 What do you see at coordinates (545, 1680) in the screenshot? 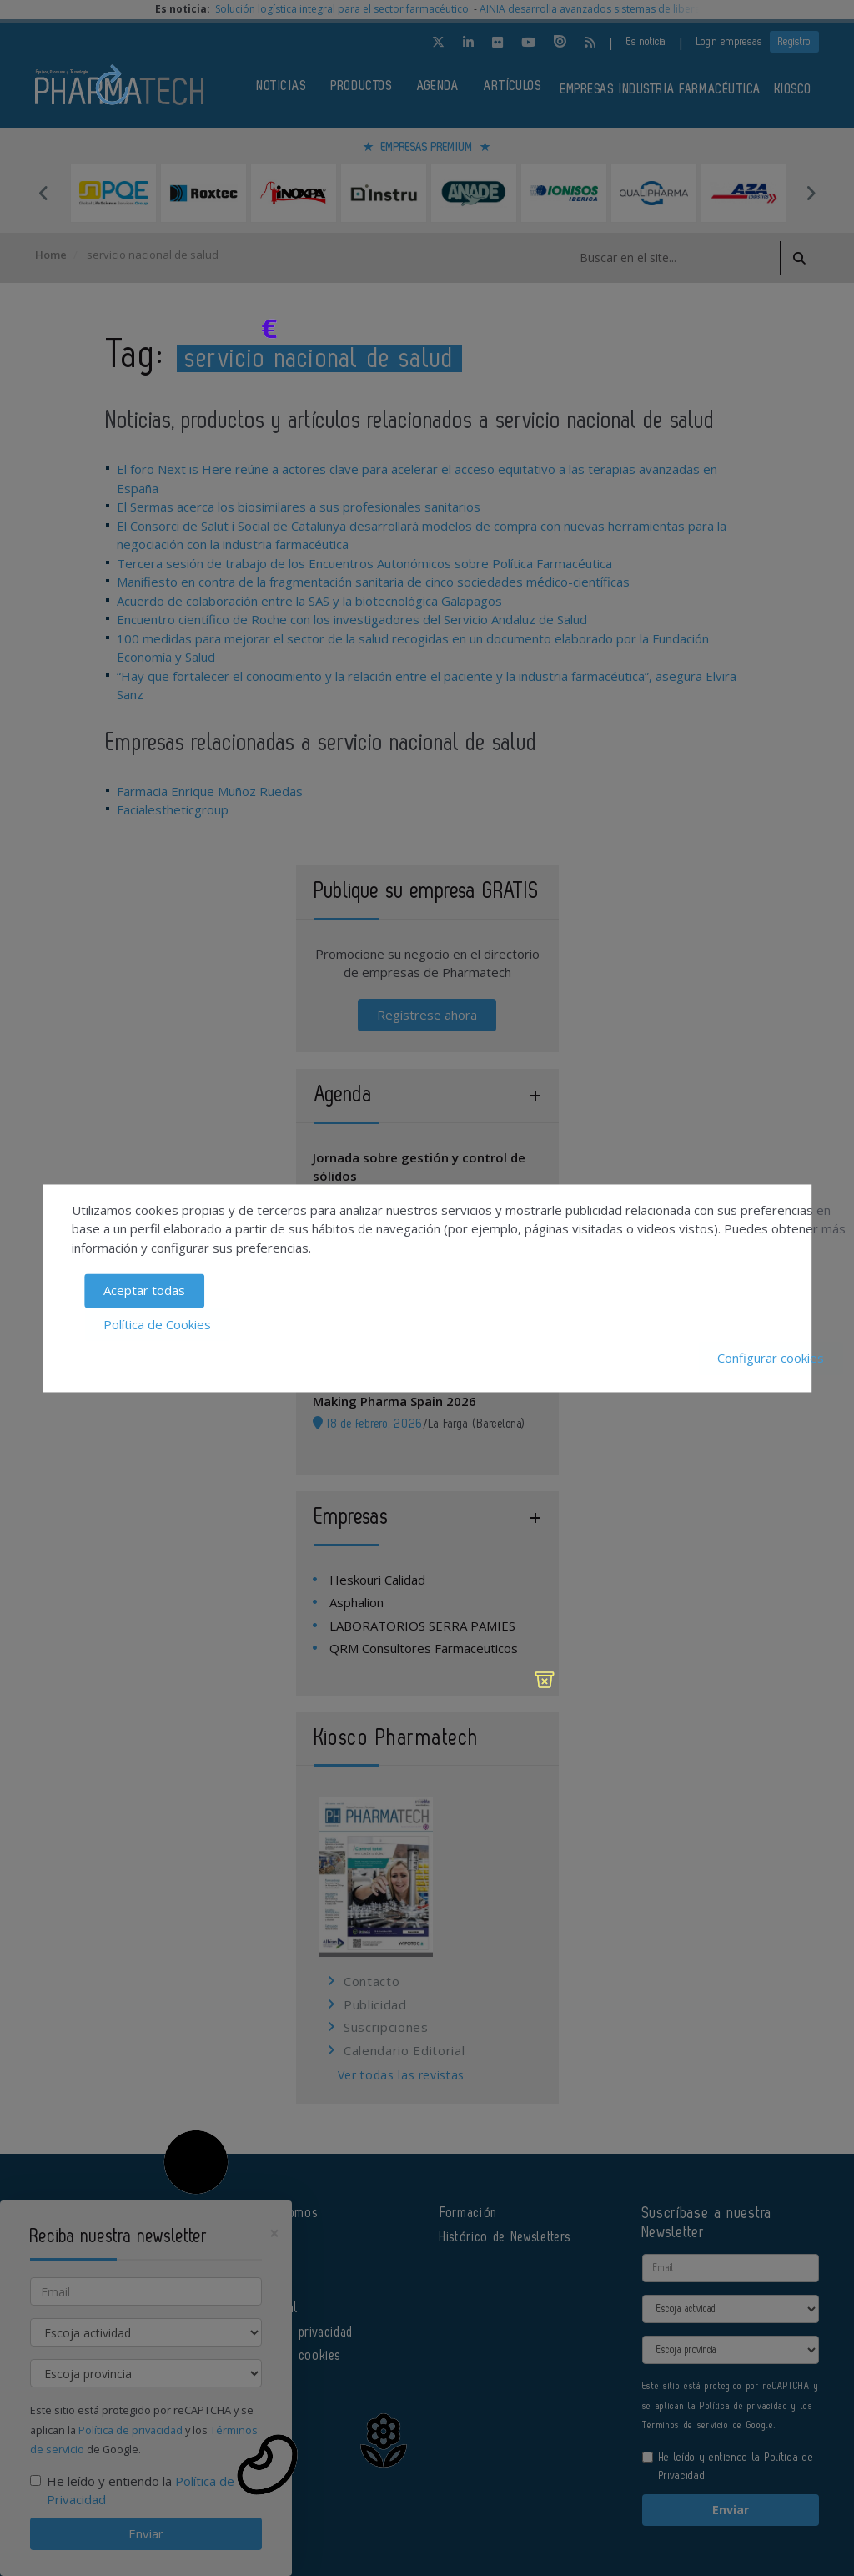
I see `delete selected item` at bounding box center [545, 1680].